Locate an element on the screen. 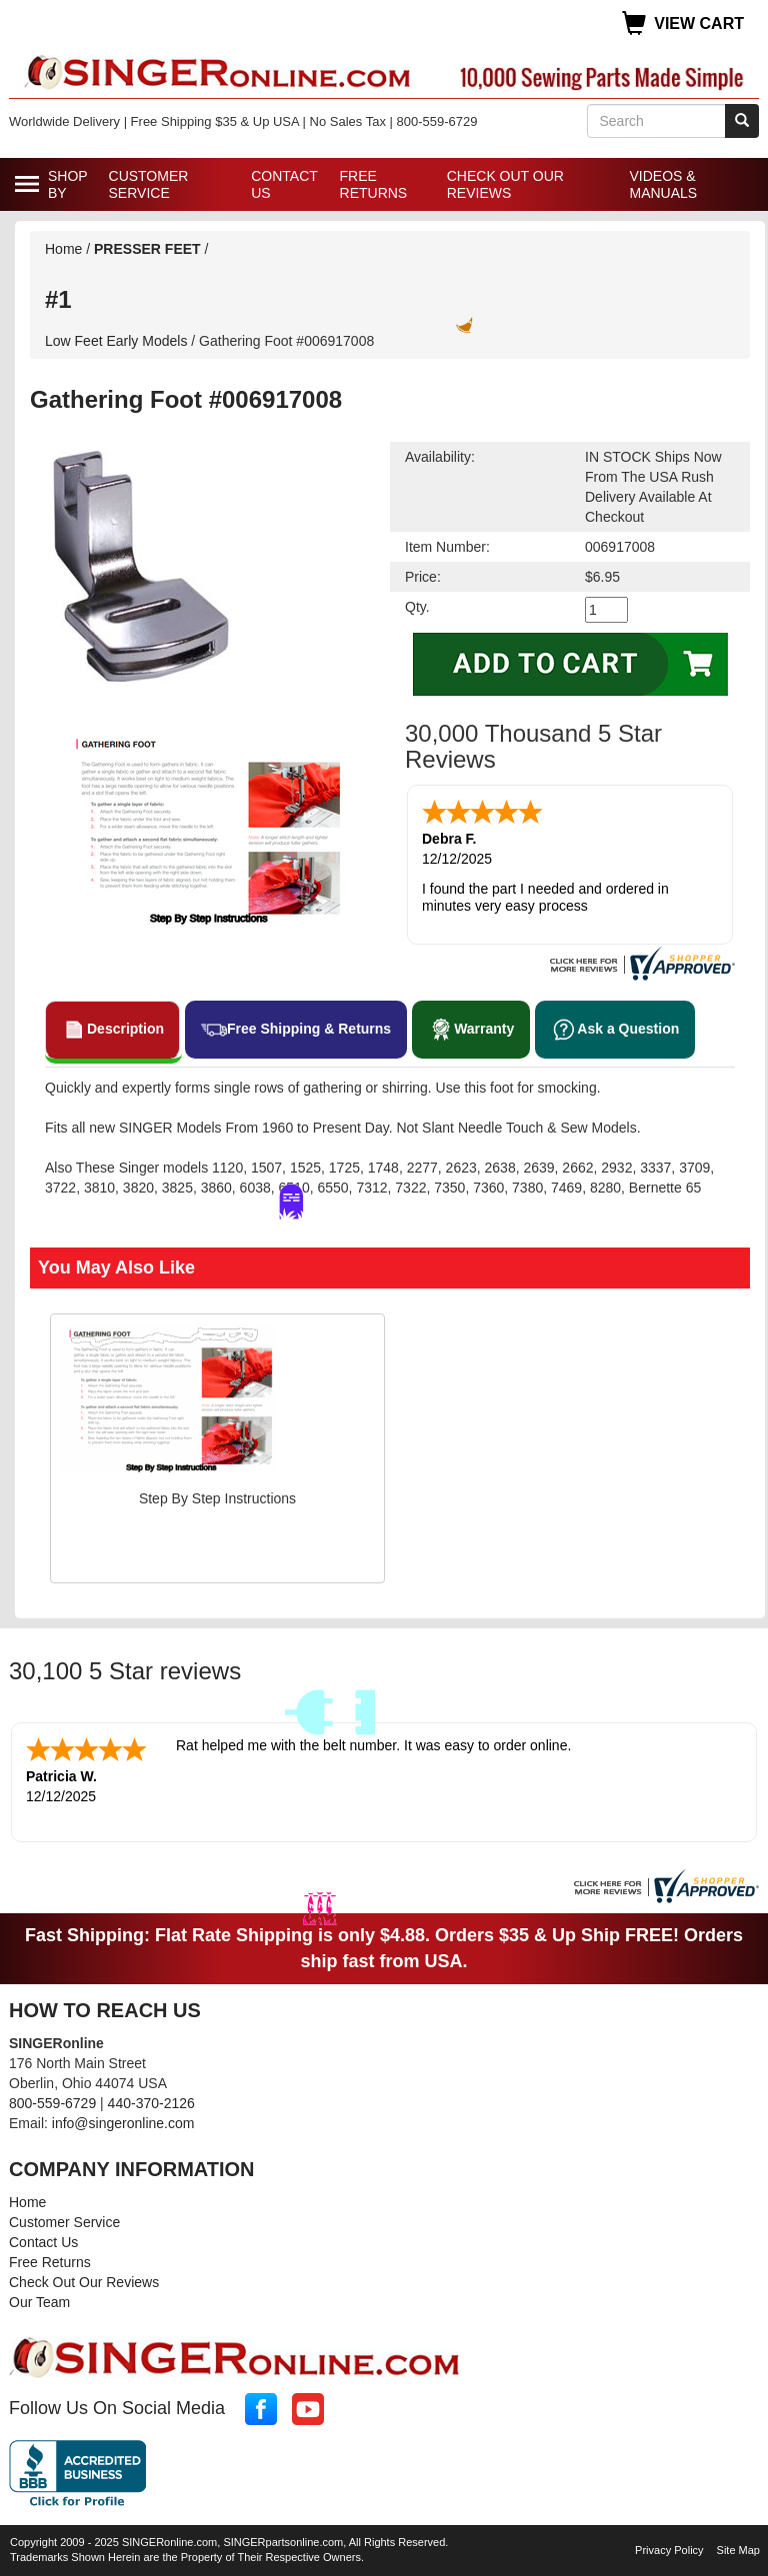 The image size is (768, 2576). smoke fish at a cooking station is located at coordinates (320, 1908).